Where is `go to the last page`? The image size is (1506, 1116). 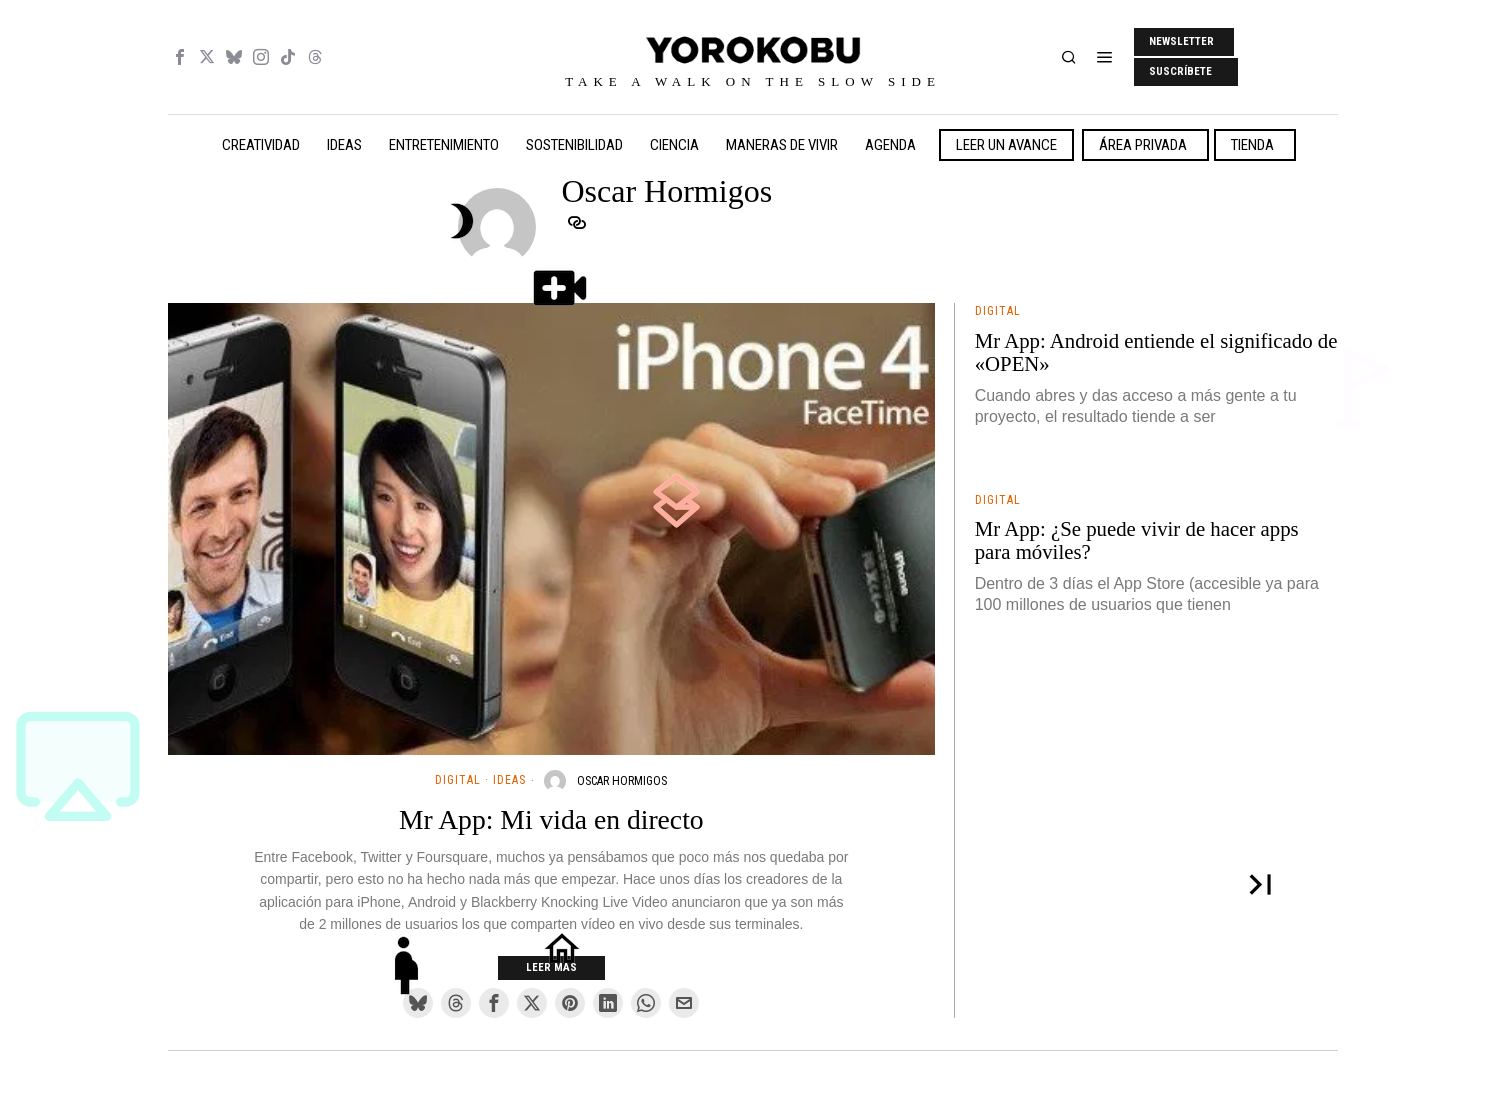
go to the last page is located at coordinates (1260, 884).